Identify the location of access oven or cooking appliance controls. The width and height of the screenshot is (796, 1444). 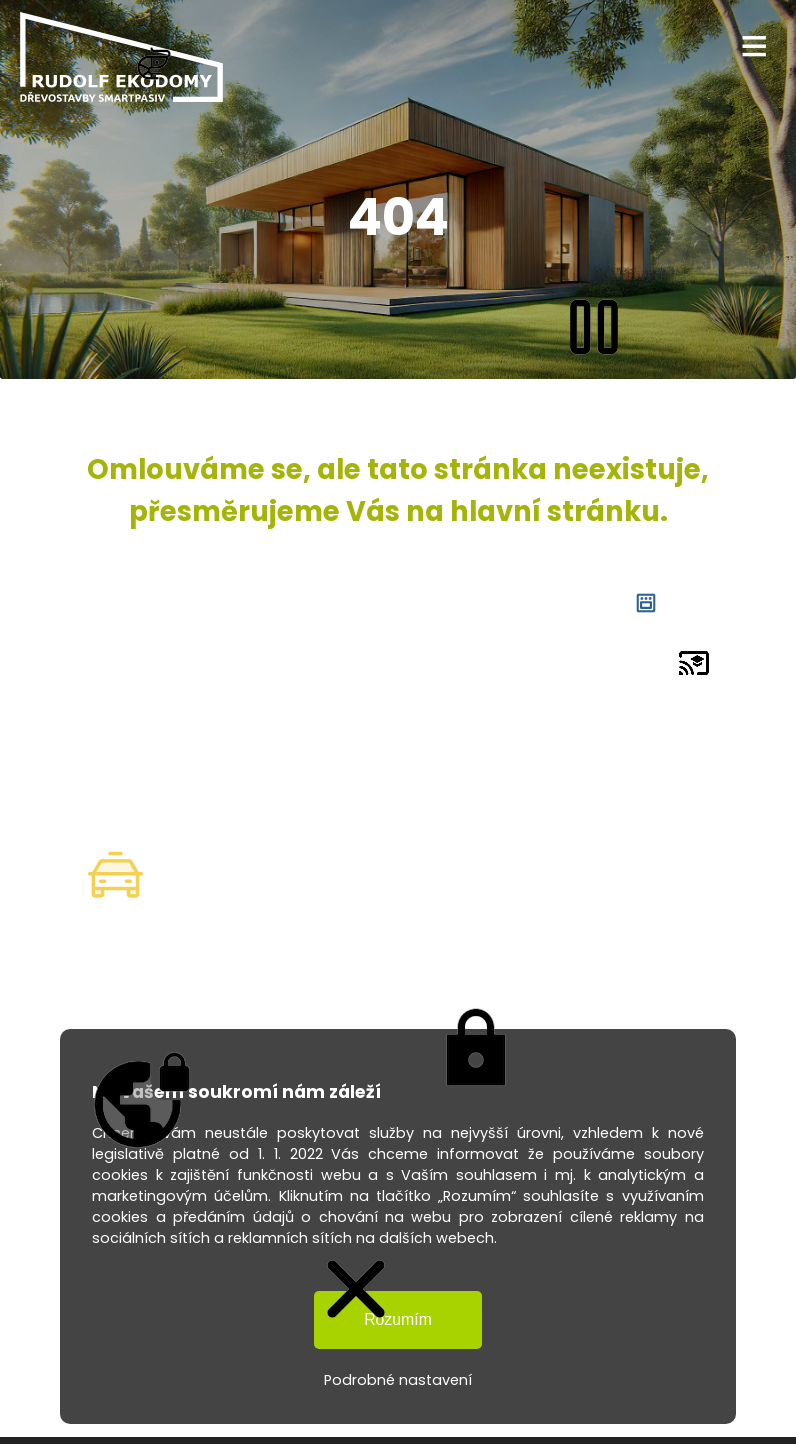
(646, 603).